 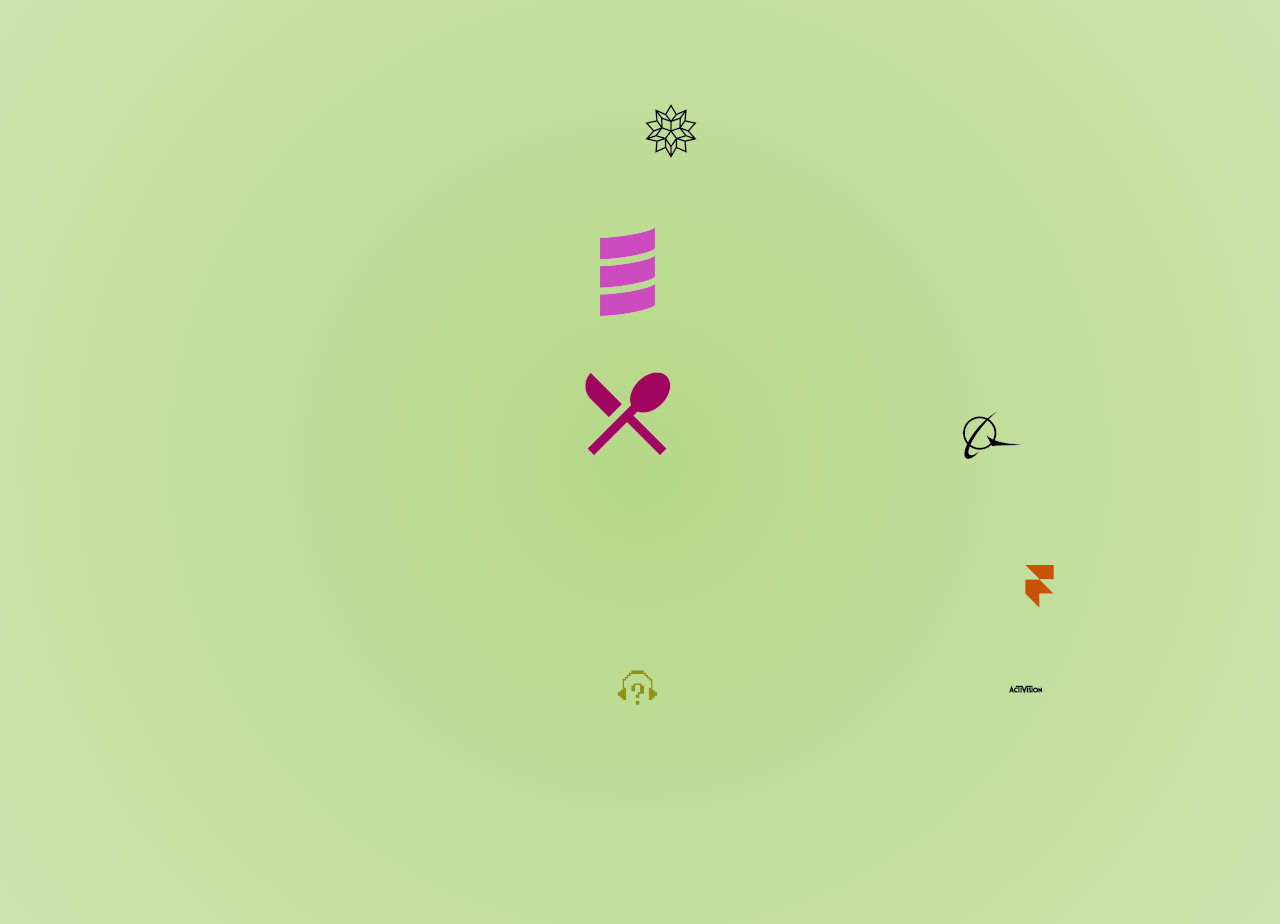 What do you see at coordinates (637, 687) in the screenshot?
I see `open the 1001tracklists app or website` at bounding box center [637, 687].